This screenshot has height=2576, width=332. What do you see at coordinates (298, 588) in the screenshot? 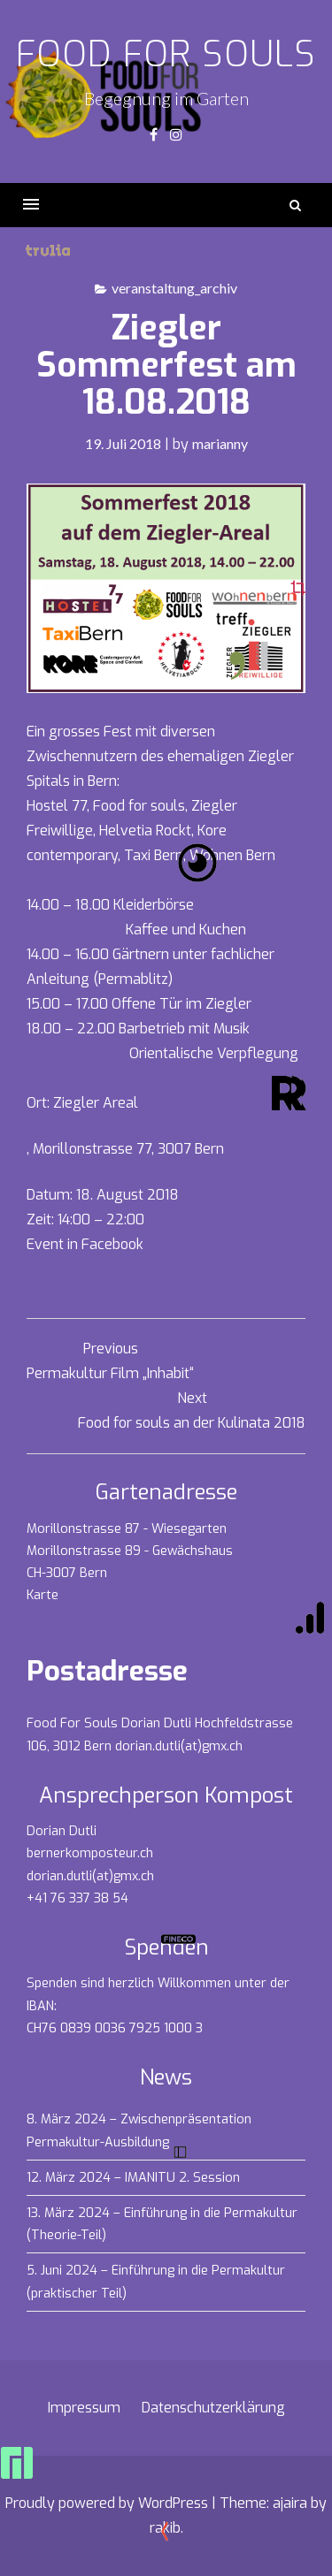
I see `crop an image or photo` at bounding box center [298, 588].